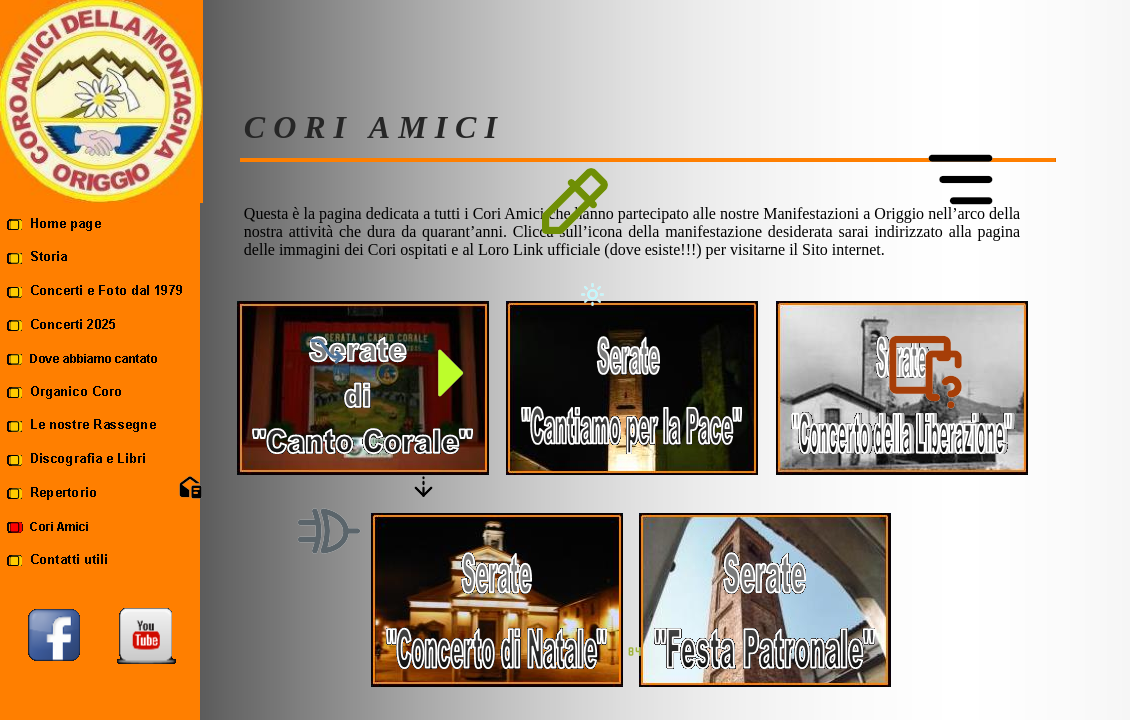 The image size is (1130, 720). What do you see at coordinates (960, 179) in the screenshot?
I see `open navigation menu` at bounding box center [960, 179].